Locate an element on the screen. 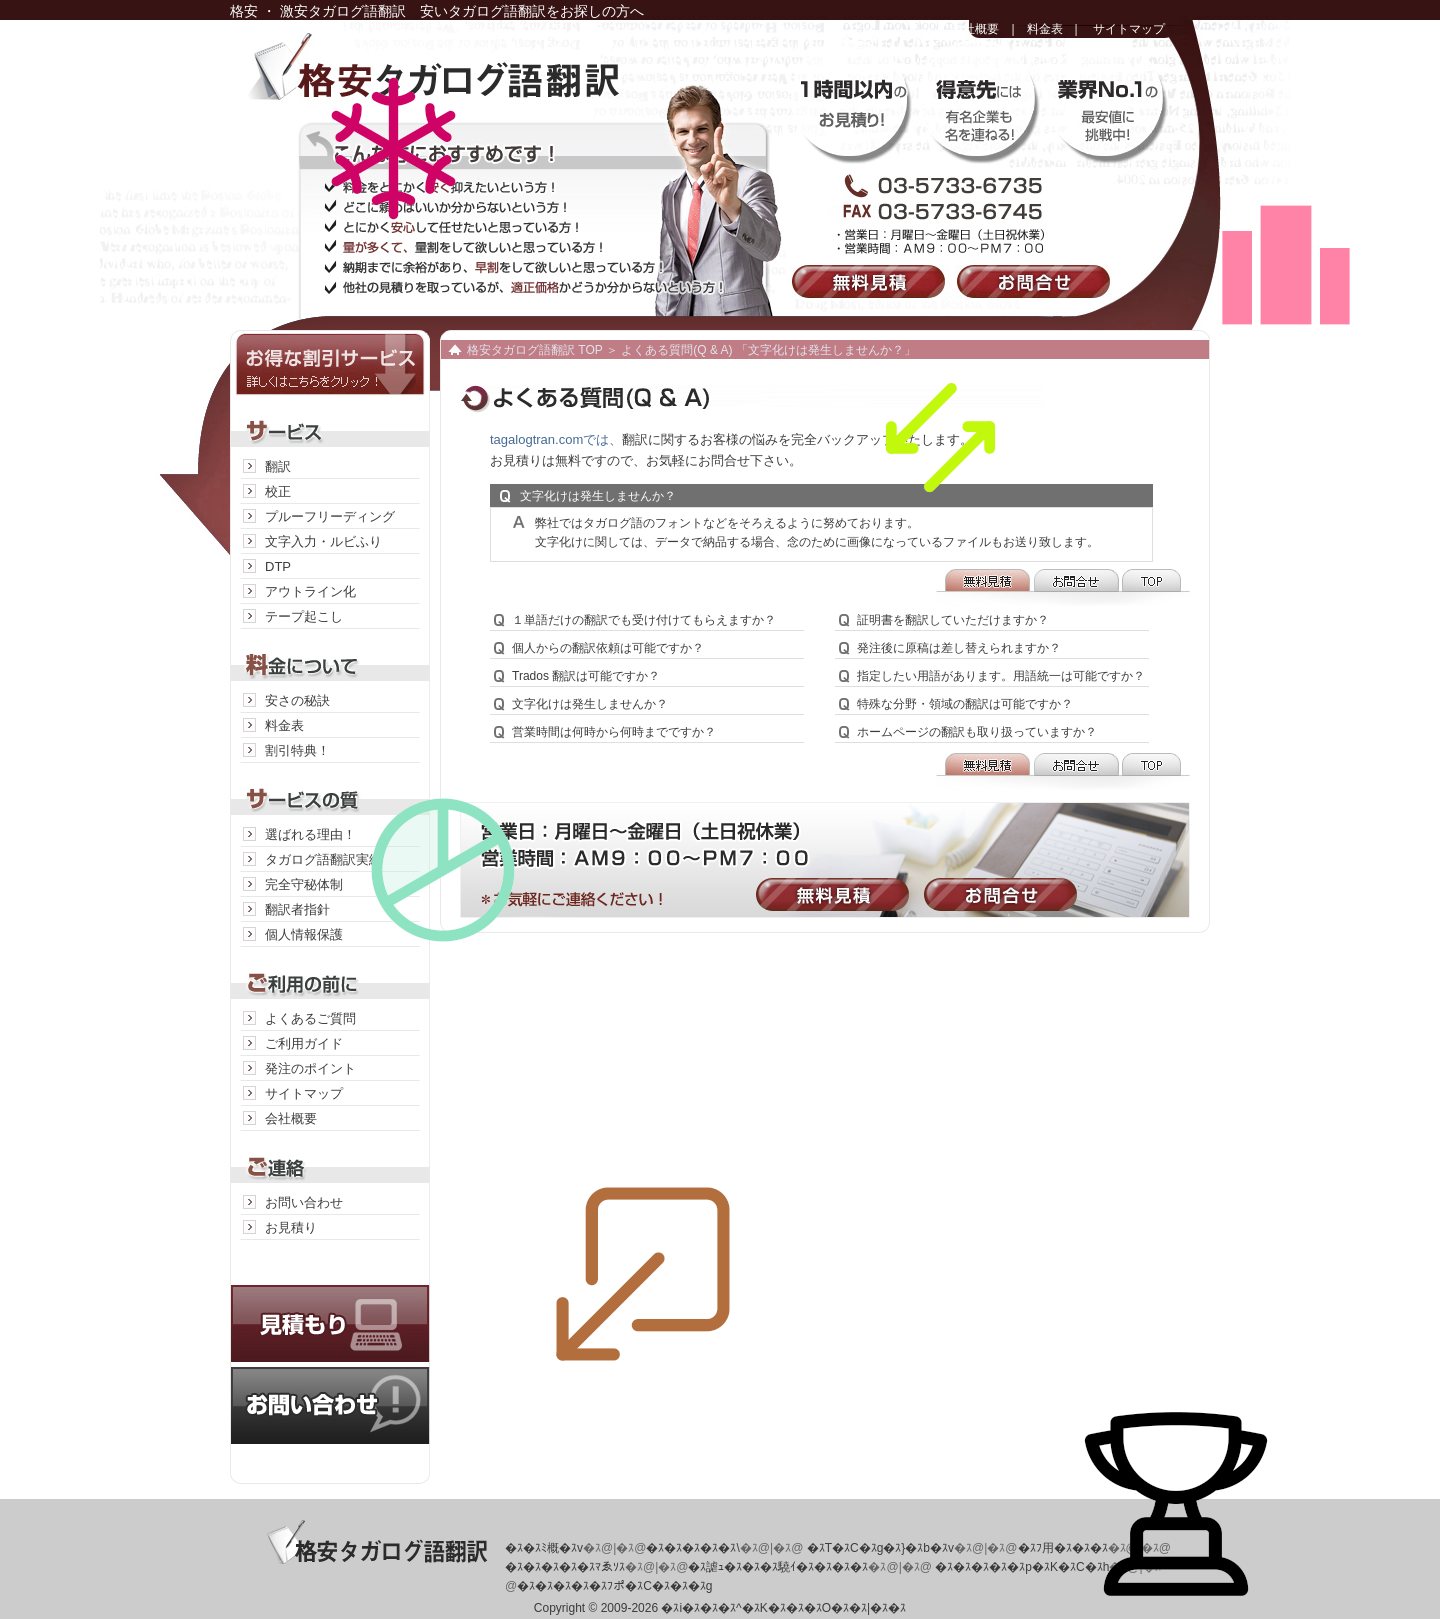 This screenshot has height=1619, width=1440. view analytics or statistics breakdown is located at coordinates (443, 870).